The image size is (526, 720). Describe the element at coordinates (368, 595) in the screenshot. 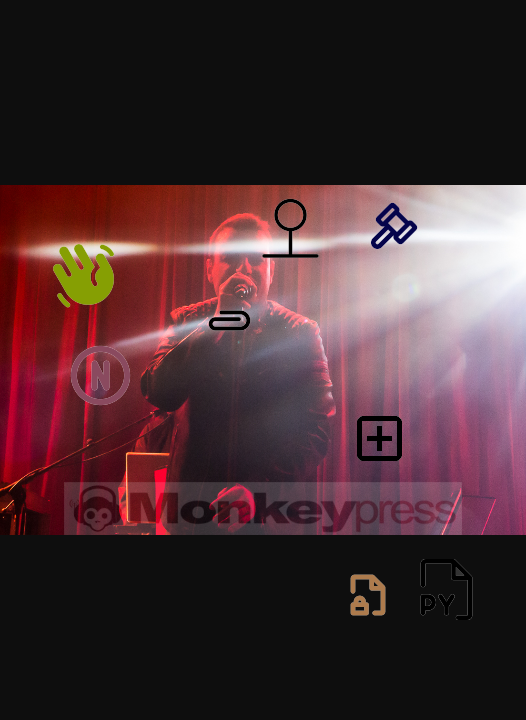

I see `a locked or protected file` at that location.